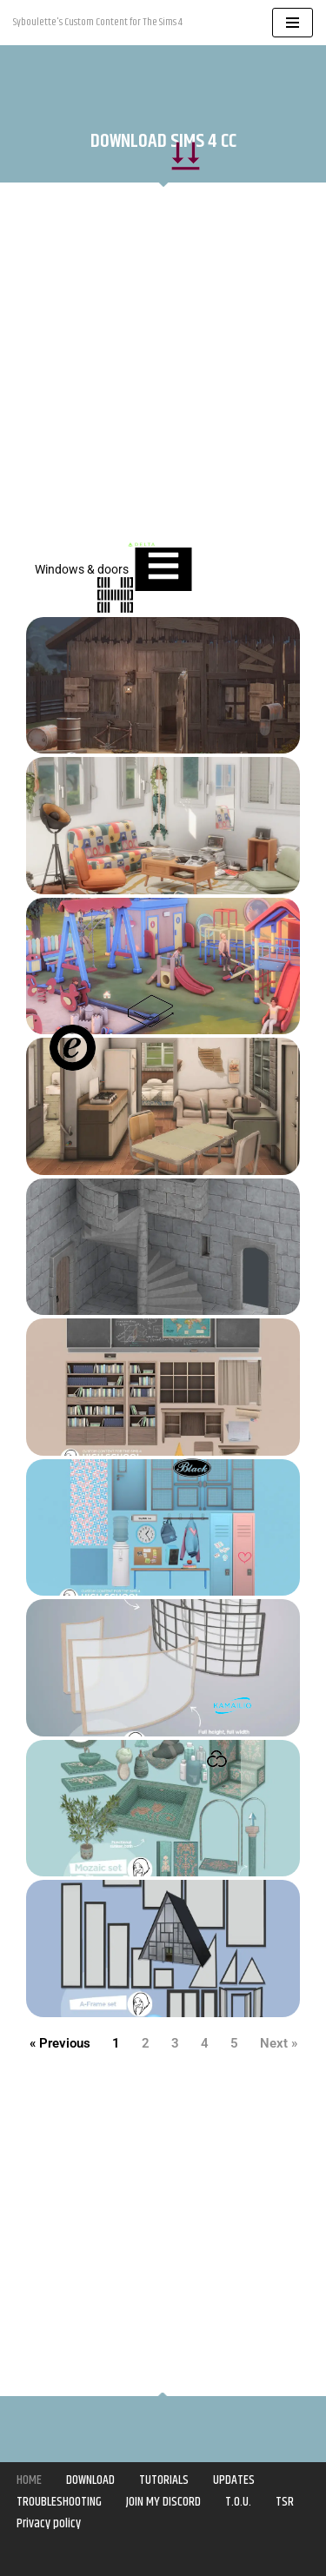  Describe the element at coordinates (185, 156) in the screenshot. I see `align selected elements to the bottom` at that location.